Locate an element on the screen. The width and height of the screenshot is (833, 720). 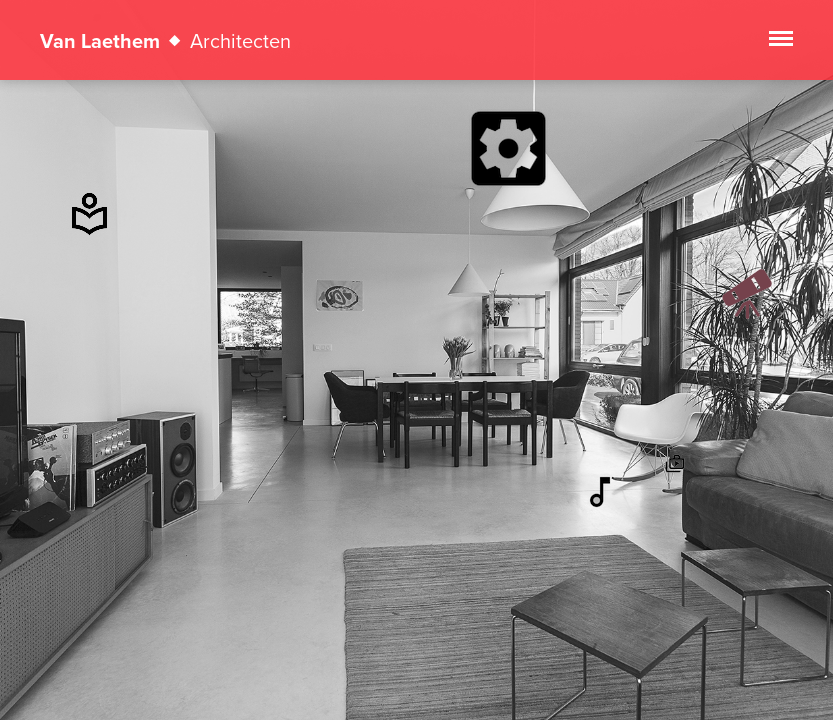
access local library services is located at coordinates (89, 214).